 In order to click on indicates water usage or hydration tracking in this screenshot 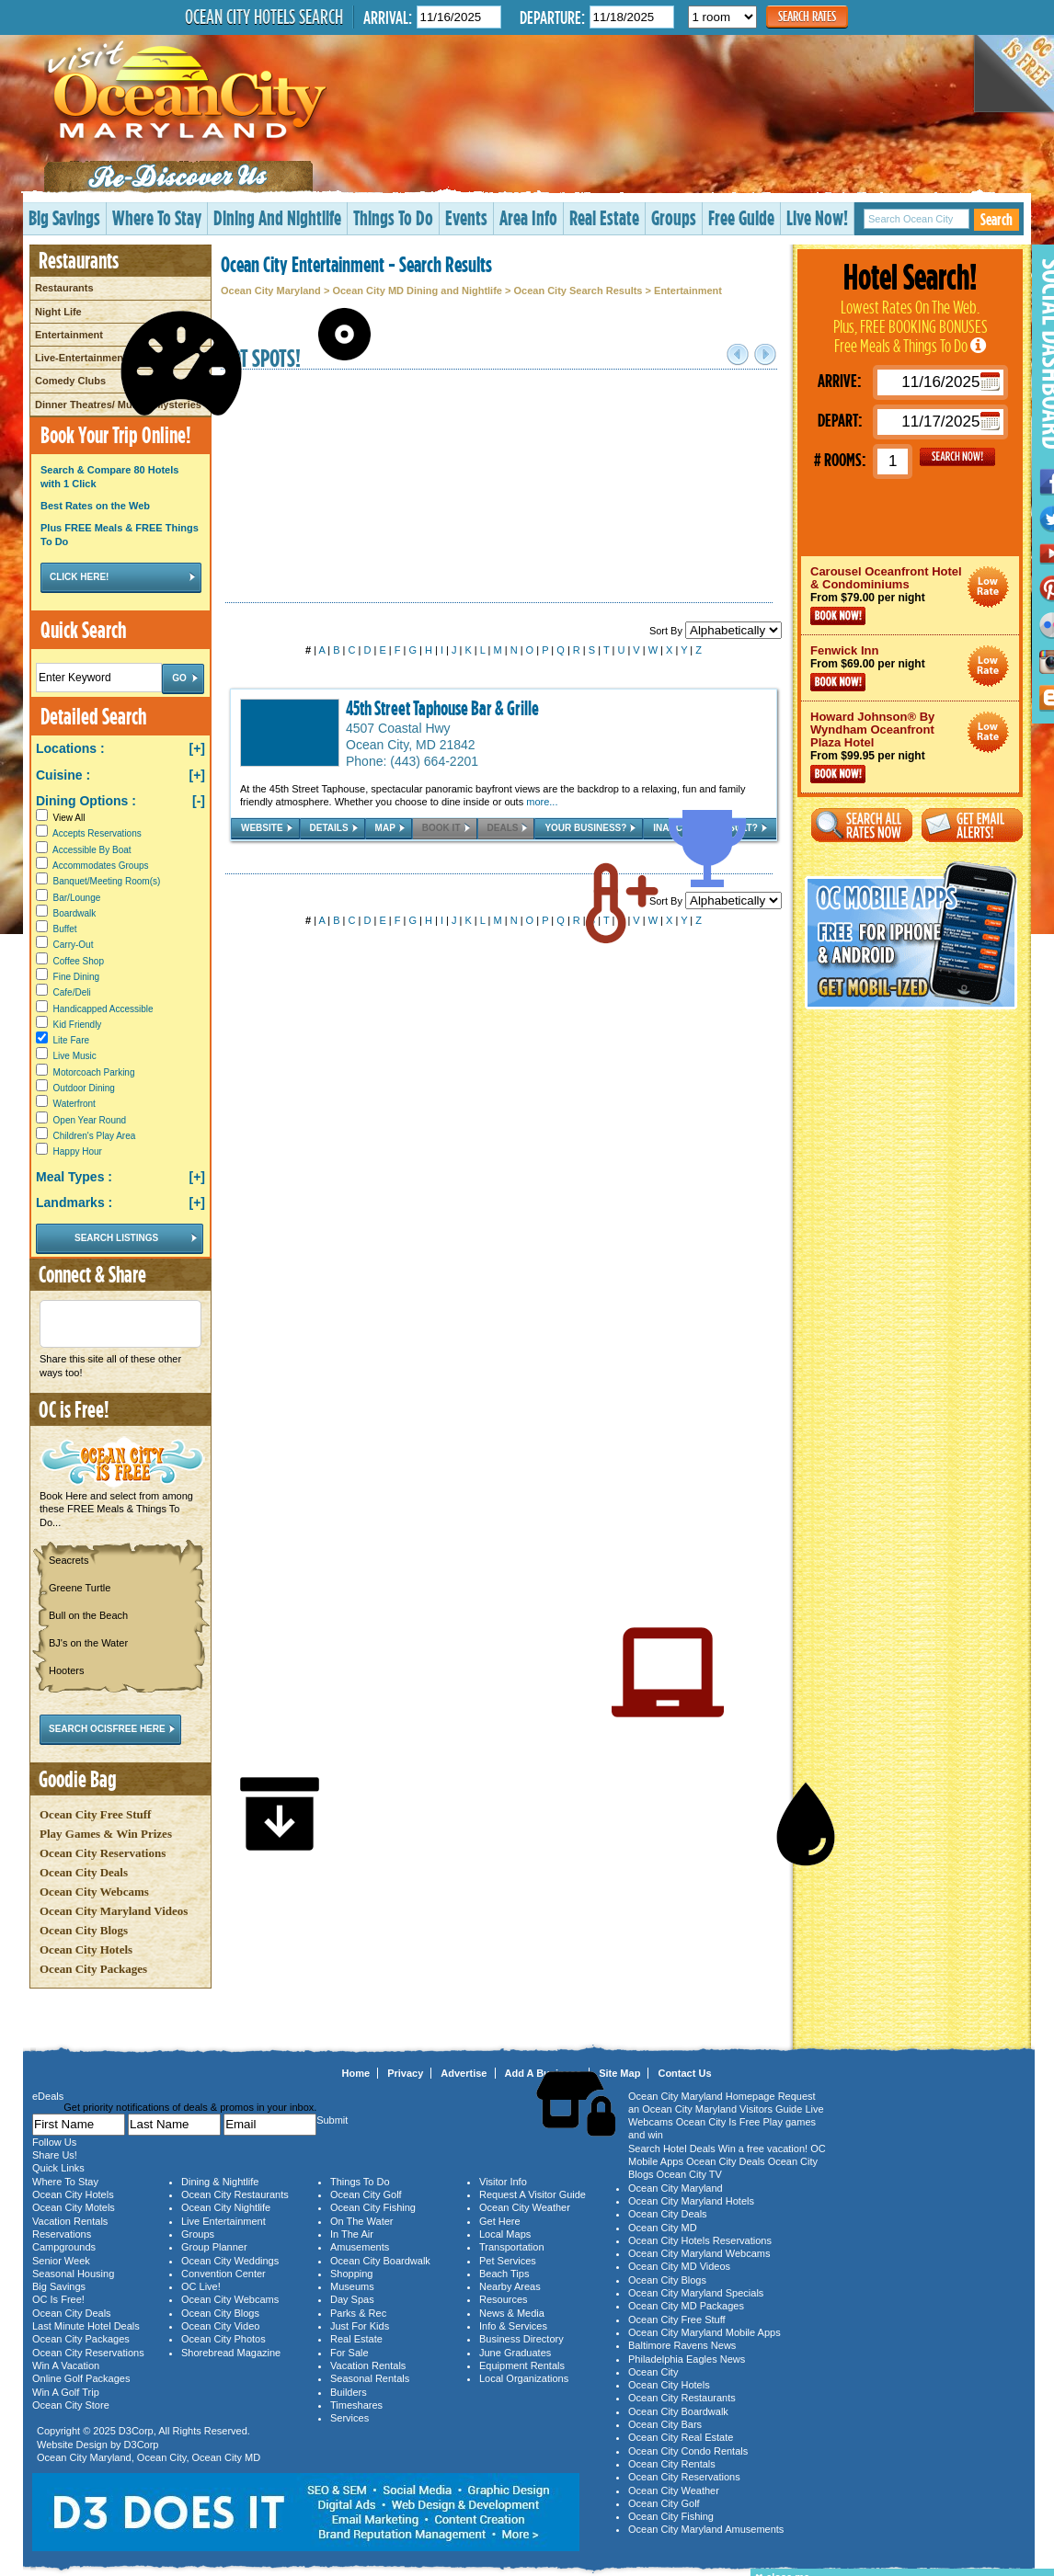, I will do `click(806, 1825)`.